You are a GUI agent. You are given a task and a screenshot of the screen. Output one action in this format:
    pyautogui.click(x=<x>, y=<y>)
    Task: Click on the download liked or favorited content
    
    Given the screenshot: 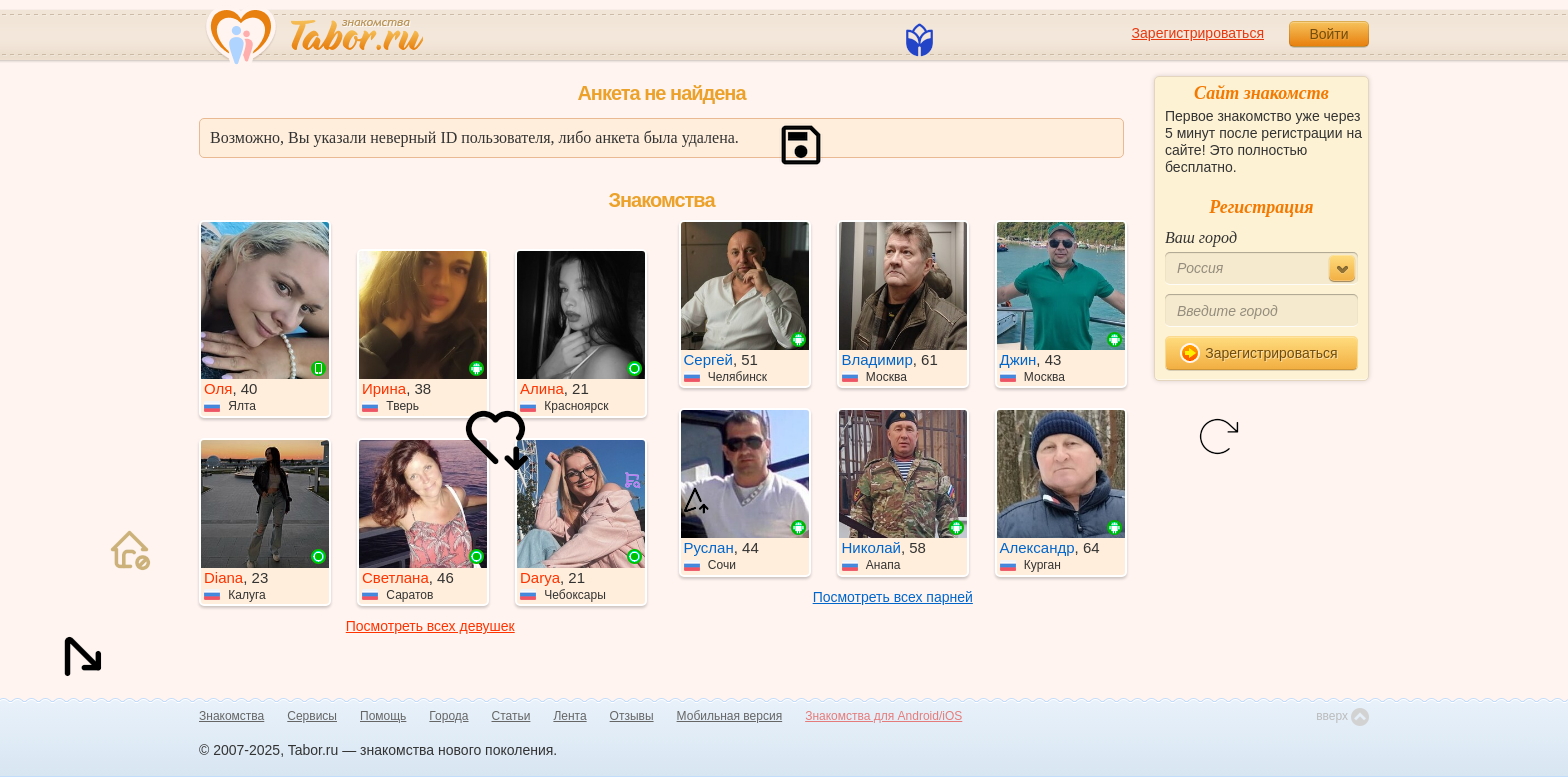 What is the action you would take?
    pyautogui.click(x=495, y=437)
    